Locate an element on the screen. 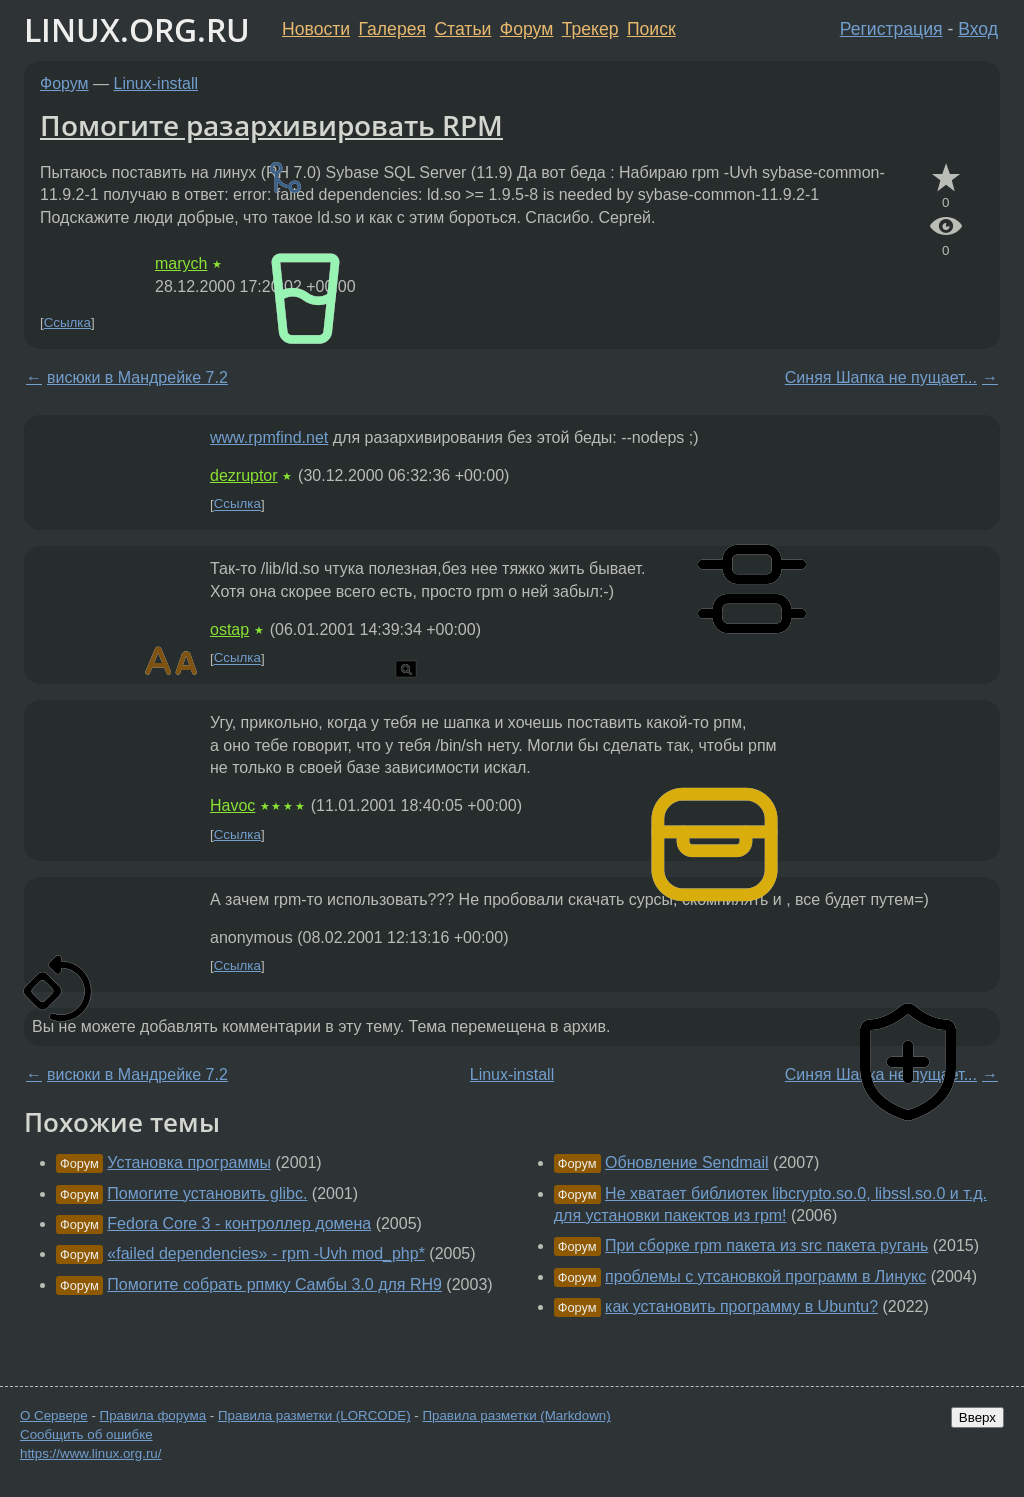 The width and height of the screenshot is (1024, 1497). distribute objects evenly with vertical center alignment is located at coordinates (752, 589).